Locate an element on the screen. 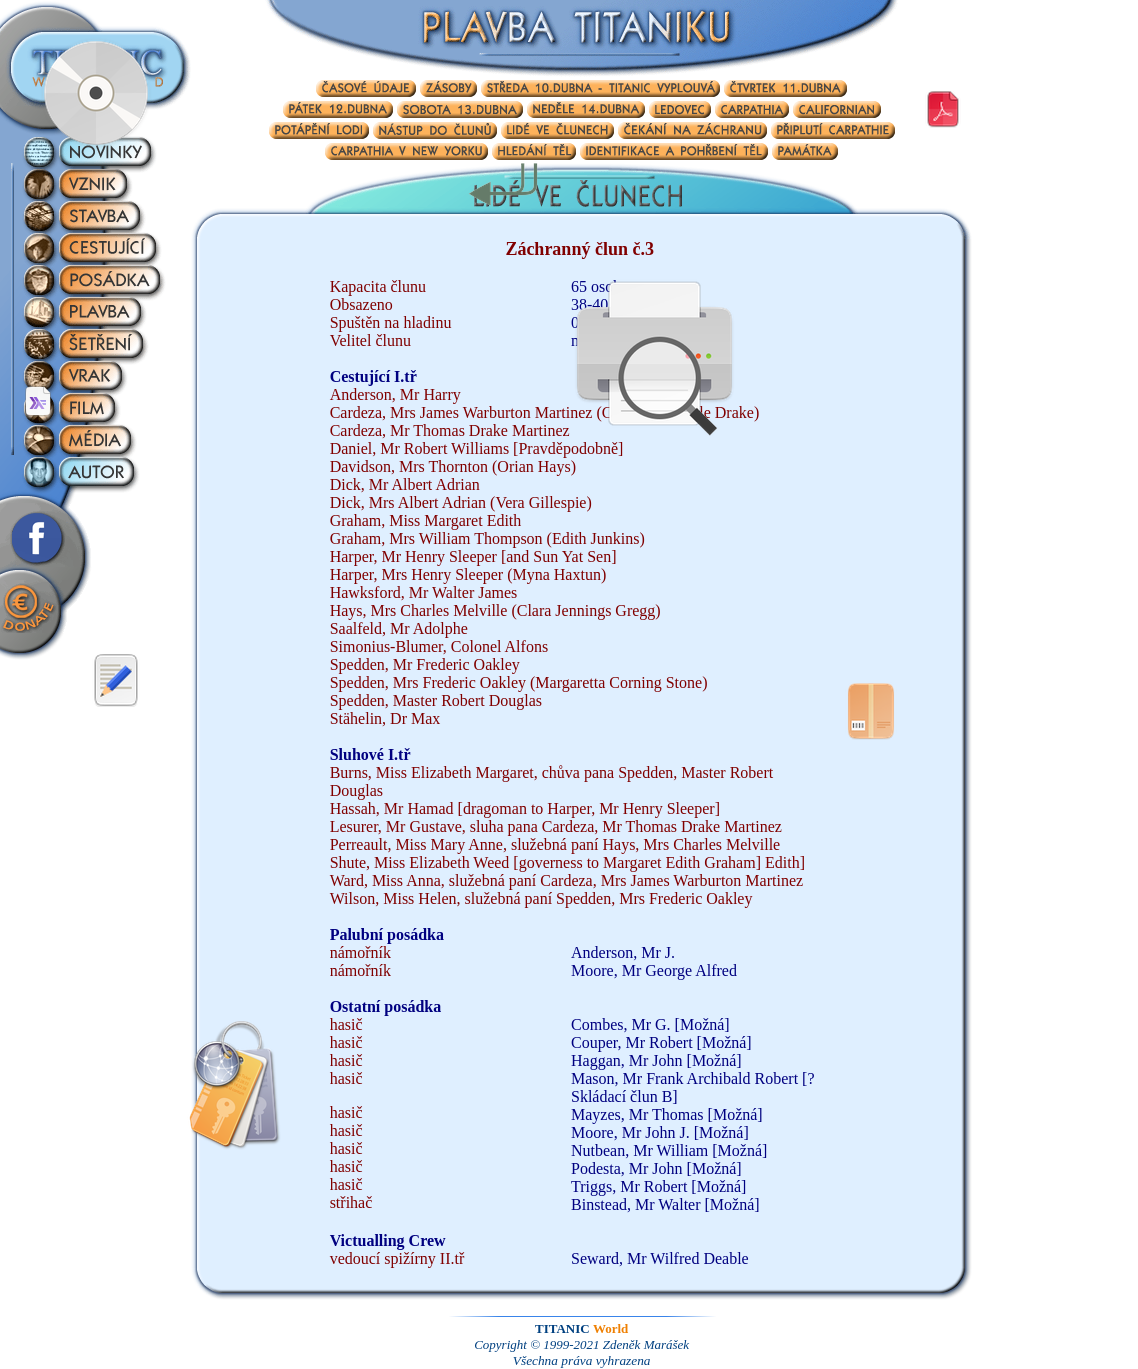 This screenshot has height=1369, width=1138. a haskell source code file is located at coordinates (38, 401).